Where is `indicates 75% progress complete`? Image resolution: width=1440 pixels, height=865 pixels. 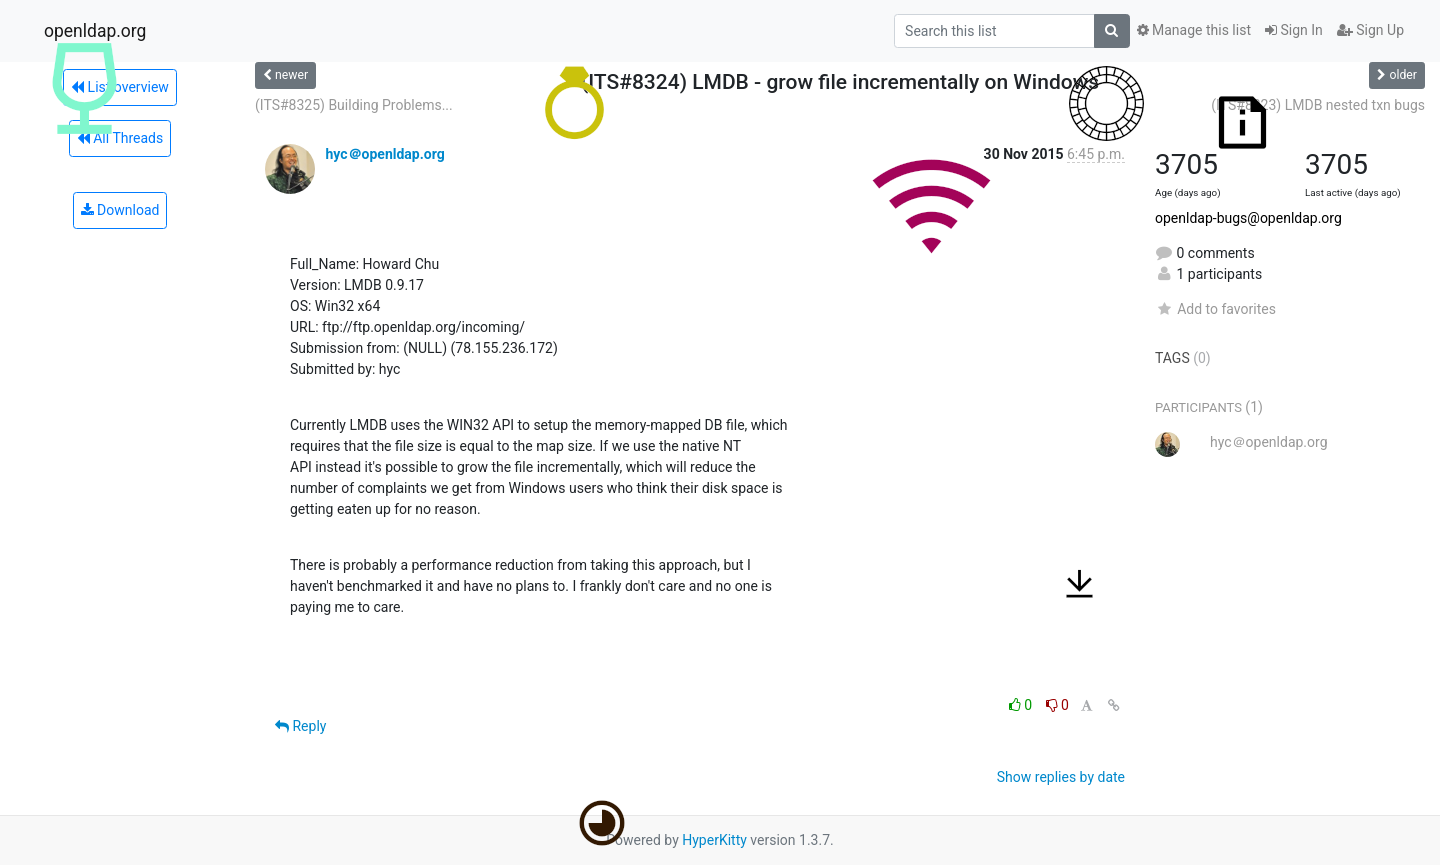
indicates 75% progress complete is located at coordinates (602, 823).